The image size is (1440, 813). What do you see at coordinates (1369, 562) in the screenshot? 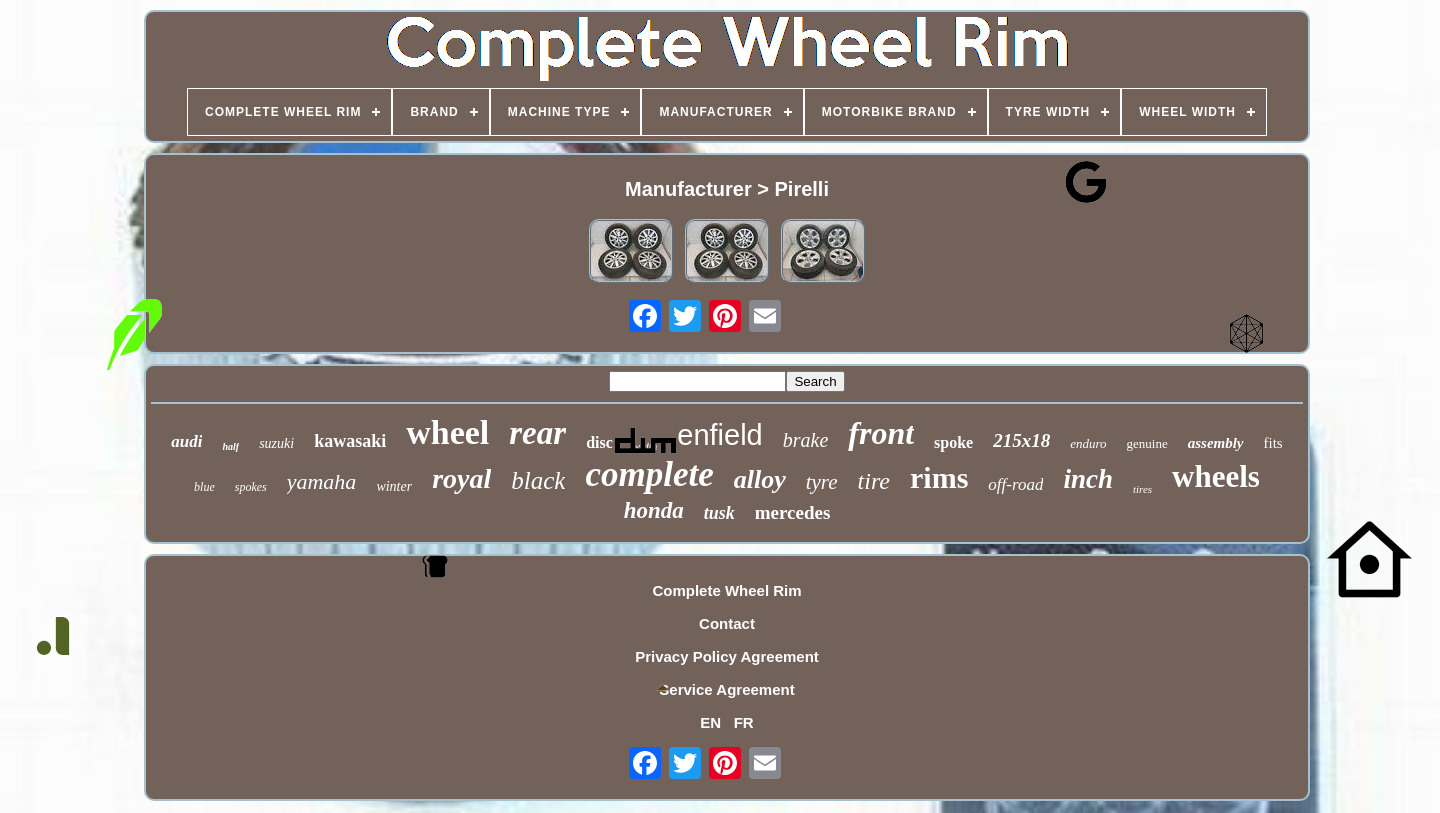
I see `navigate to home screen` at bounding box center [1369, 562].